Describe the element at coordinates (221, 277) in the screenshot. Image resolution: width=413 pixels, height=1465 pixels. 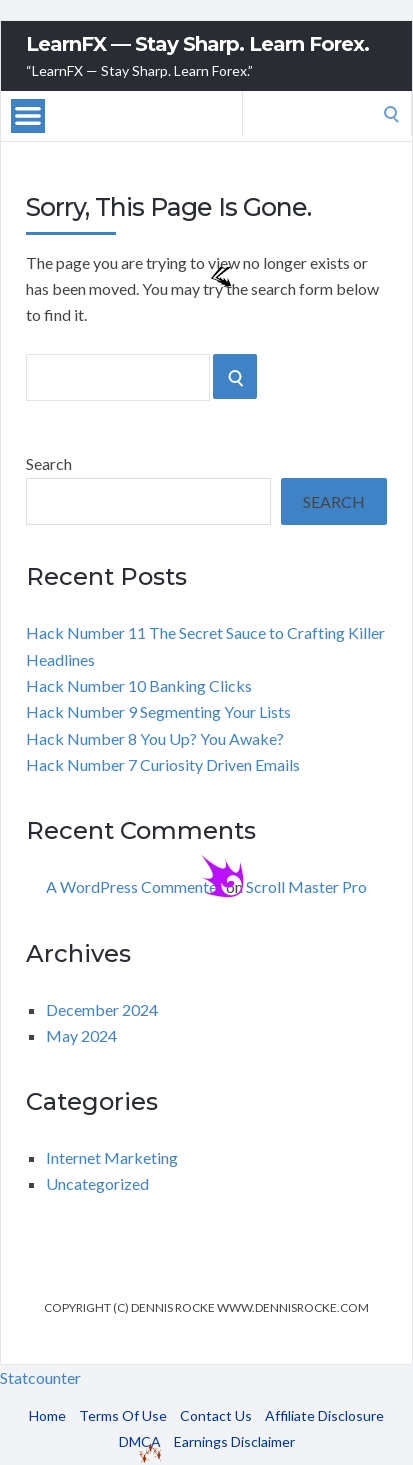
I see `redirect or reroute an action` at that location.